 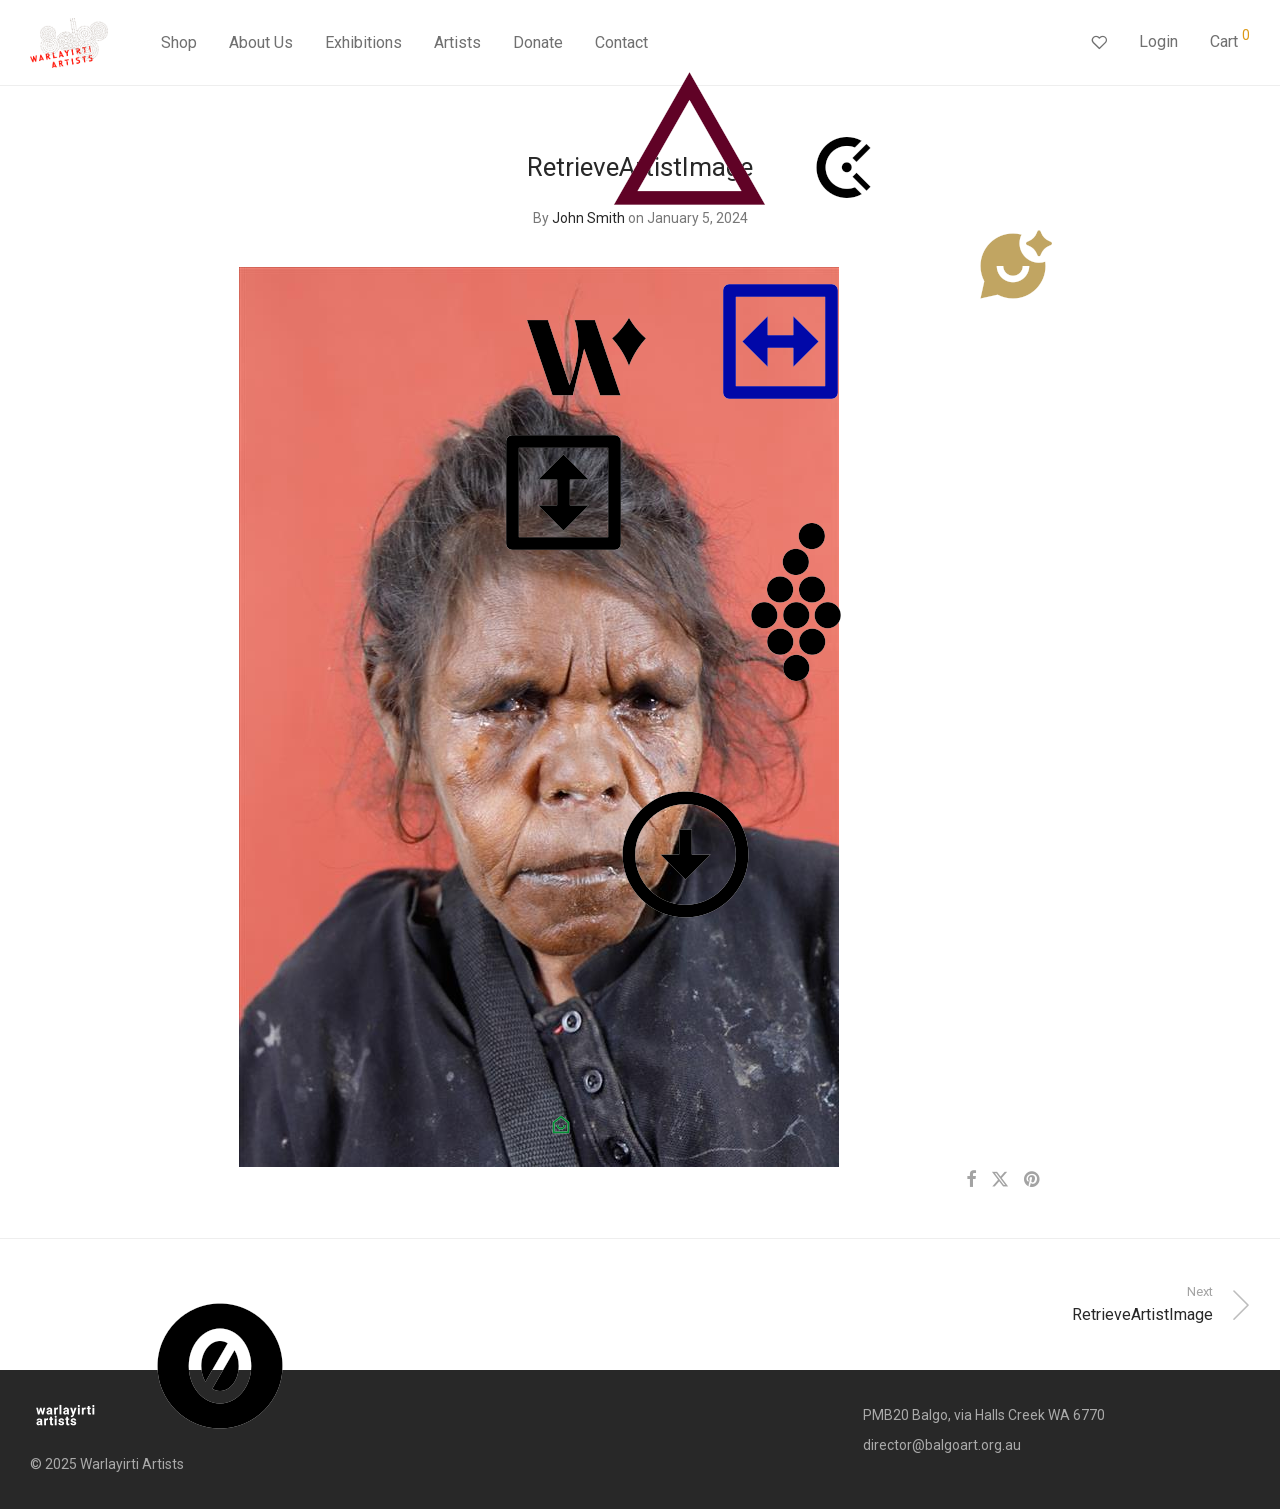 I want to click on return to home screen, so click(x=561, y=1125).